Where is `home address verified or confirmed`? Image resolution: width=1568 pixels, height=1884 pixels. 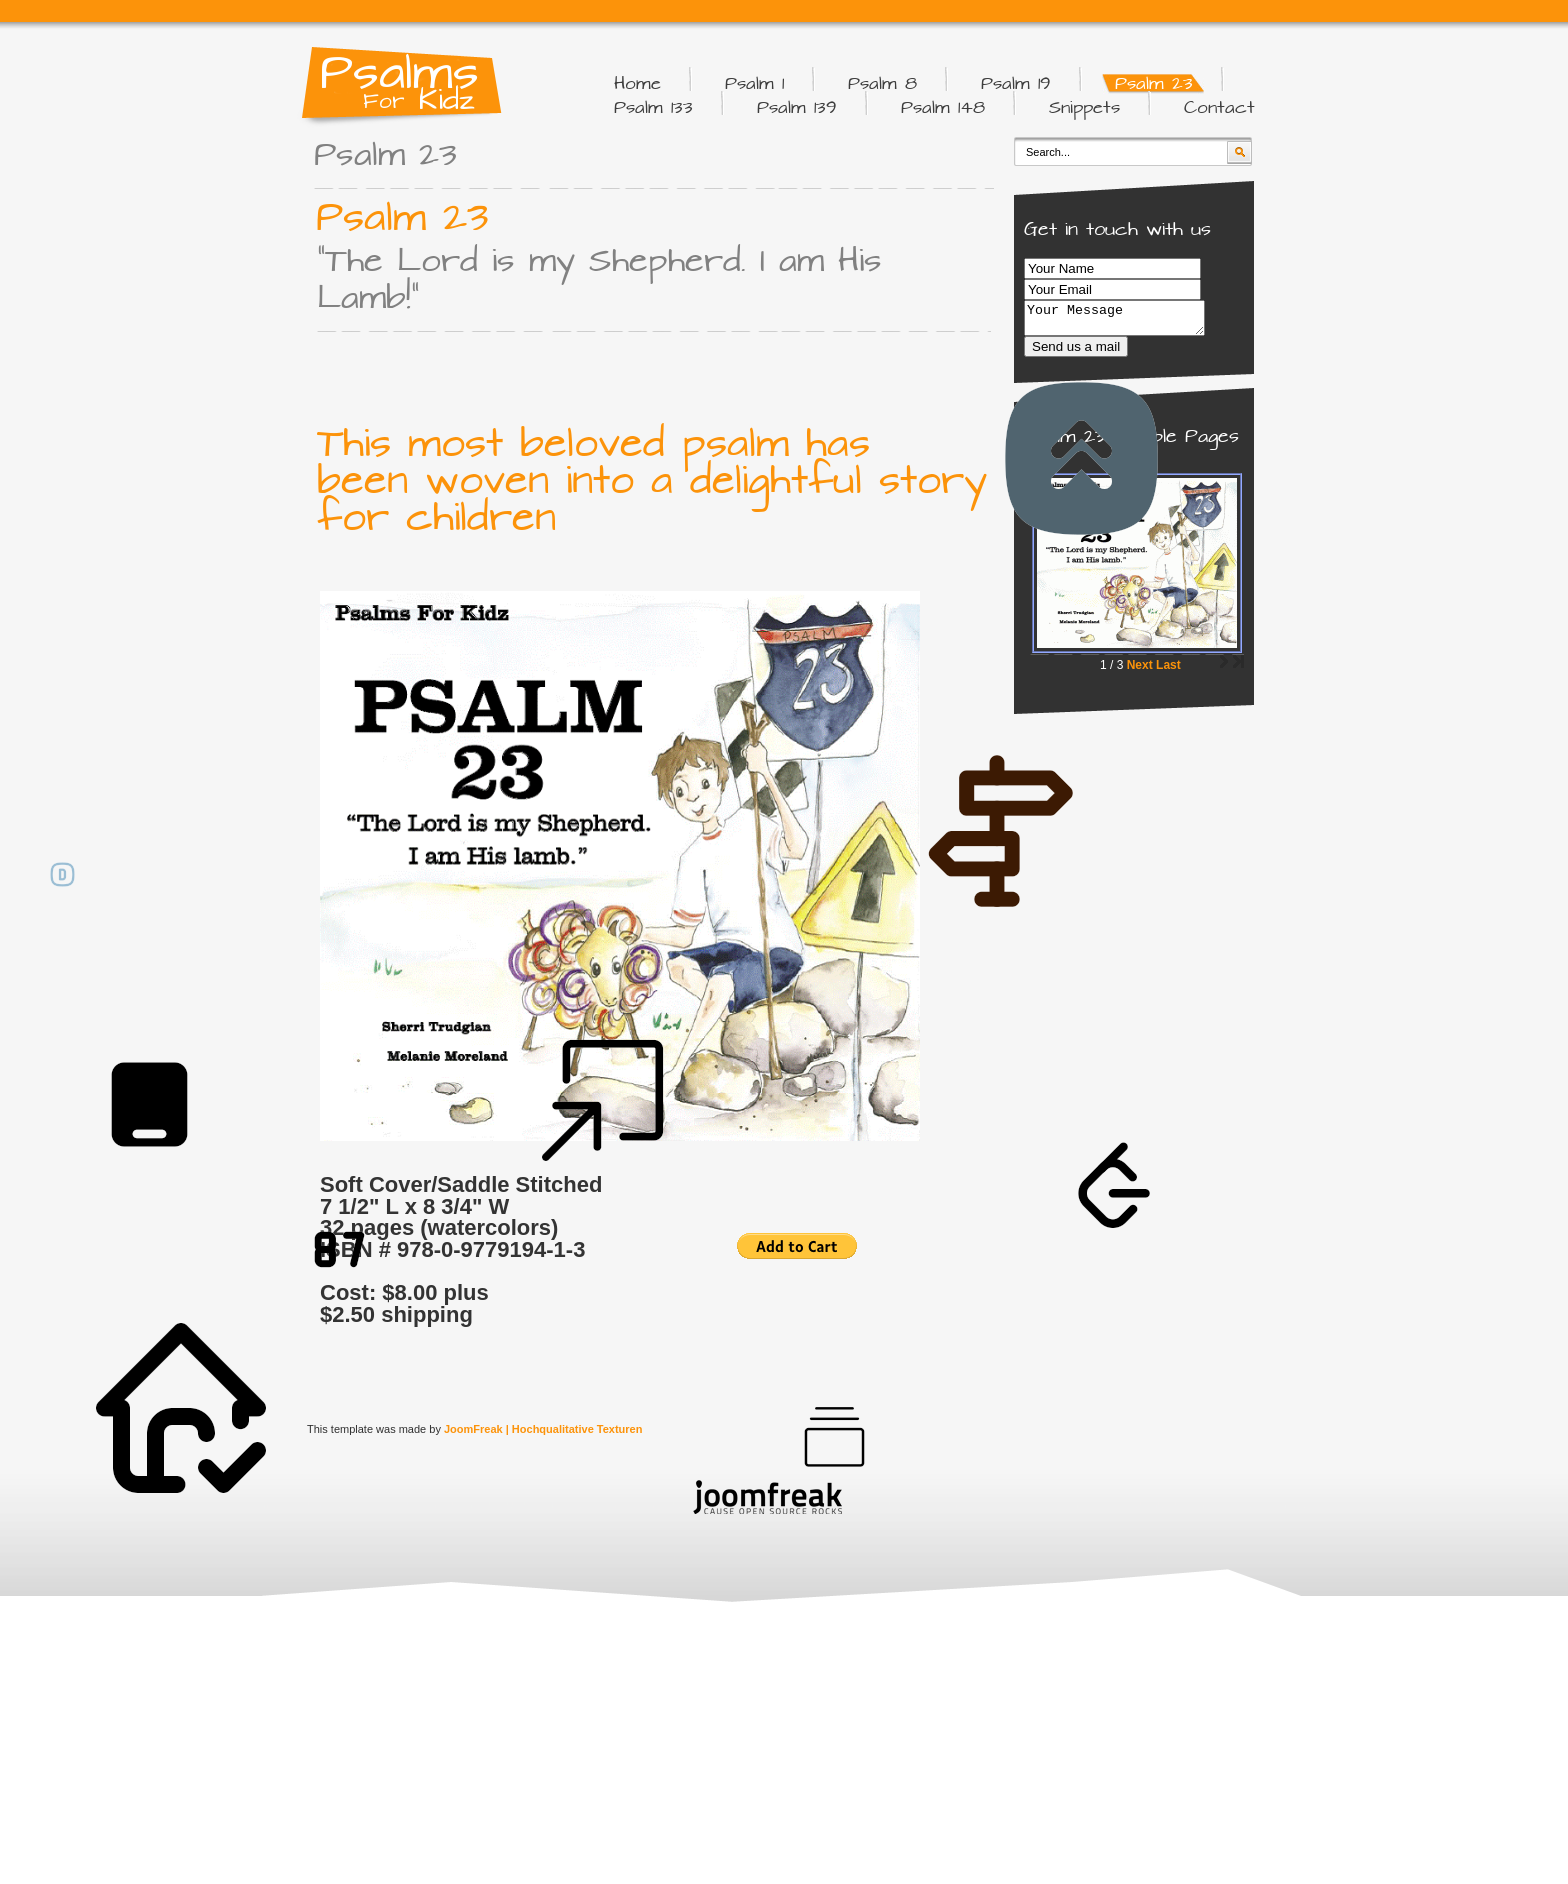 home address verified or confirmed is located at coordinates (181, 1408).